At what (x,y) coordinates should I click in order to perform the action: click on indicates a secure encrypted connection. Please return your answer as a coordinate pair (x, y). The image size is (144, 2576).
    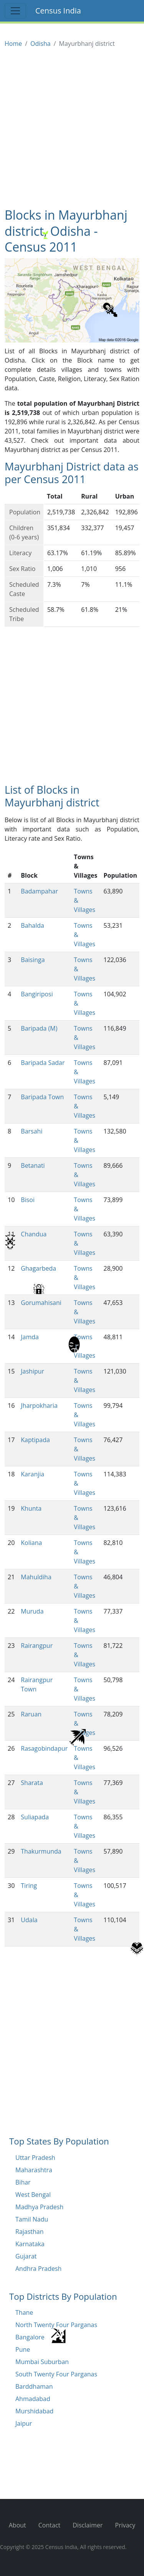
    Looking at the image, I should click on (39, 1289).